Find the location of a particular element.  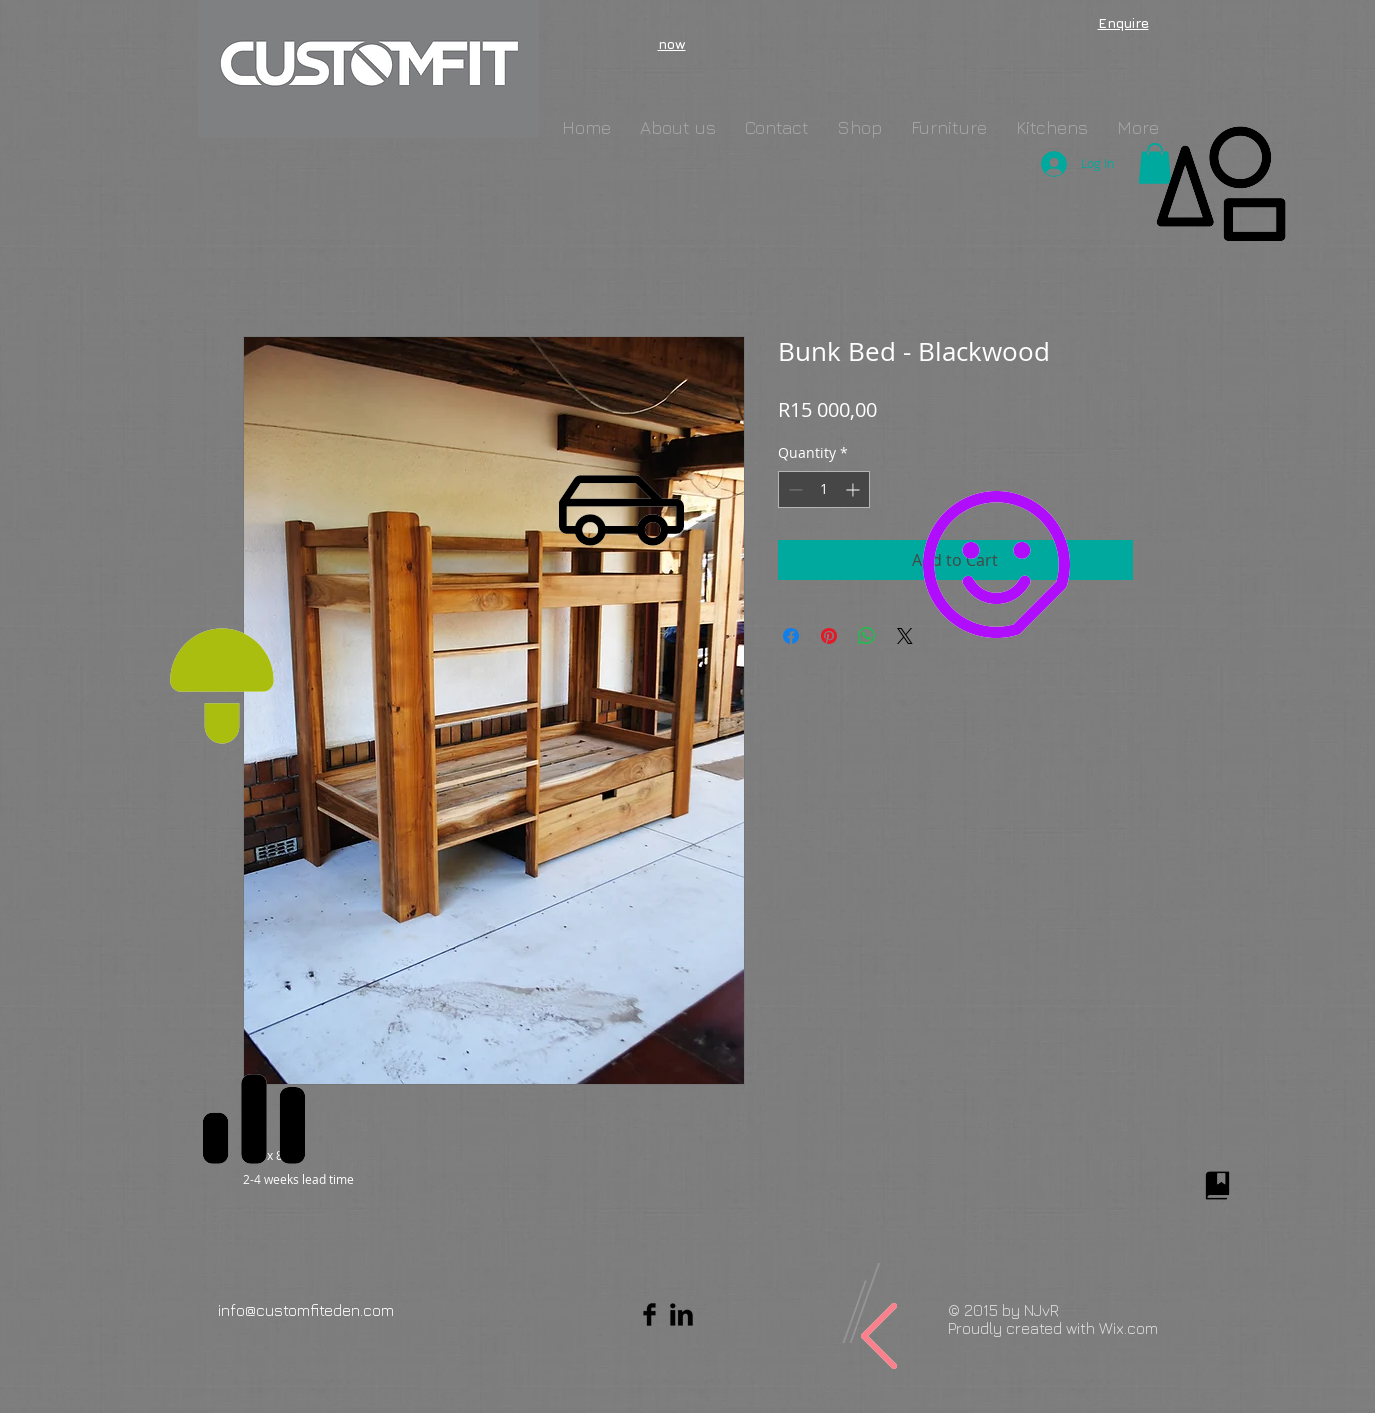

go back to the previous screen is located at coordinates (882, 1336).